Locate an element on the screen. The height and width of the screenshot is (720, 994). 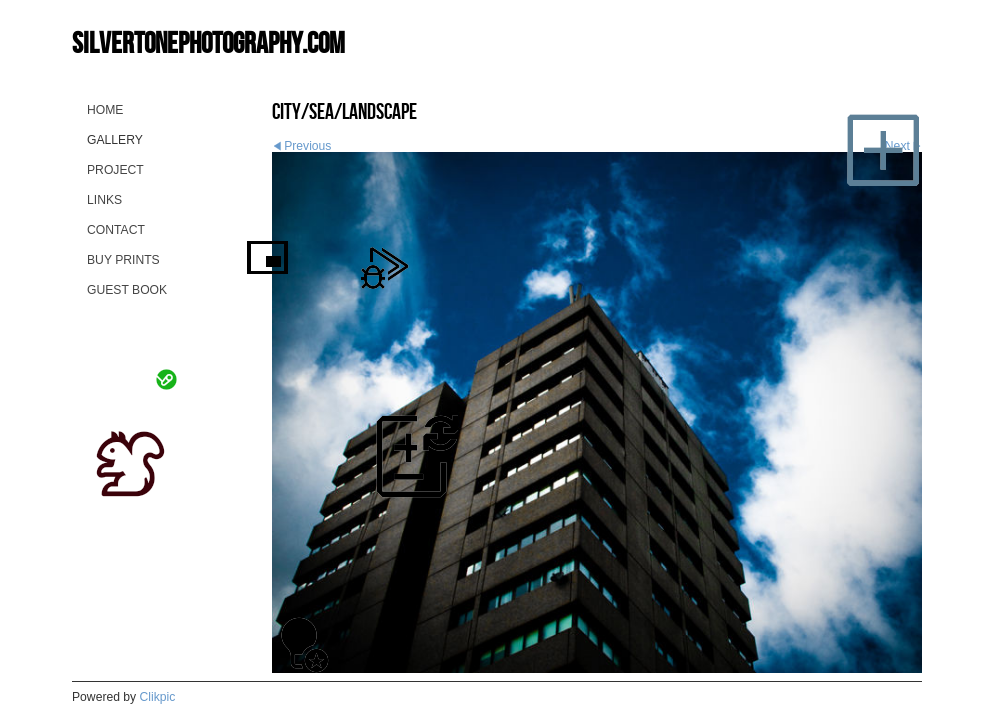
open the Steam gaming platform is located at coordinates (166, 379).